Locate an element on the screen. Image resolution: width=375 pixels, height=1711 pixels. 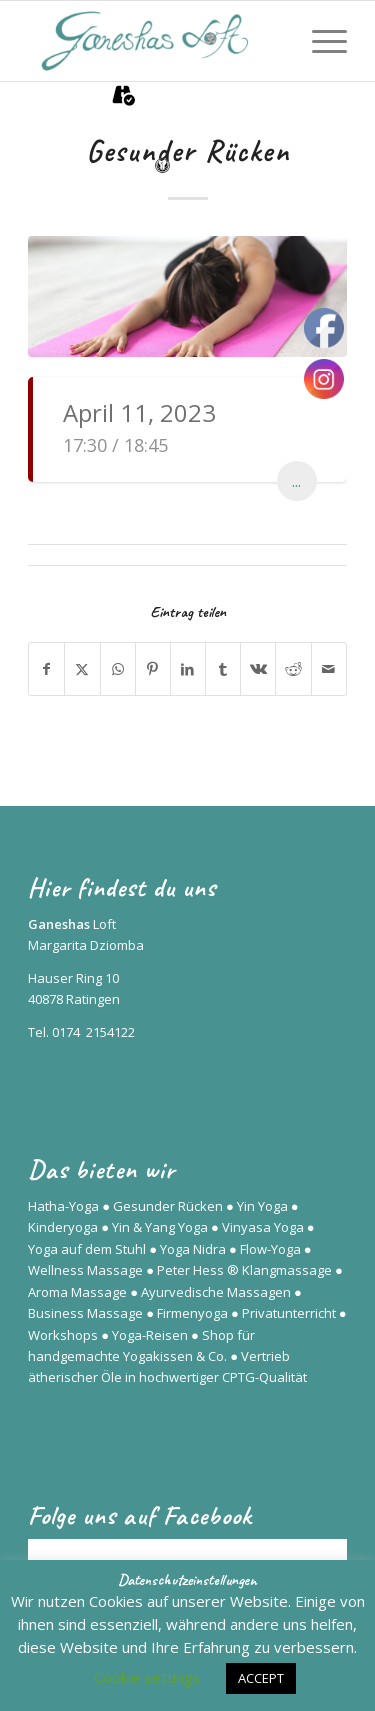
route or destination confirmed is located at coordinates (122, 94).